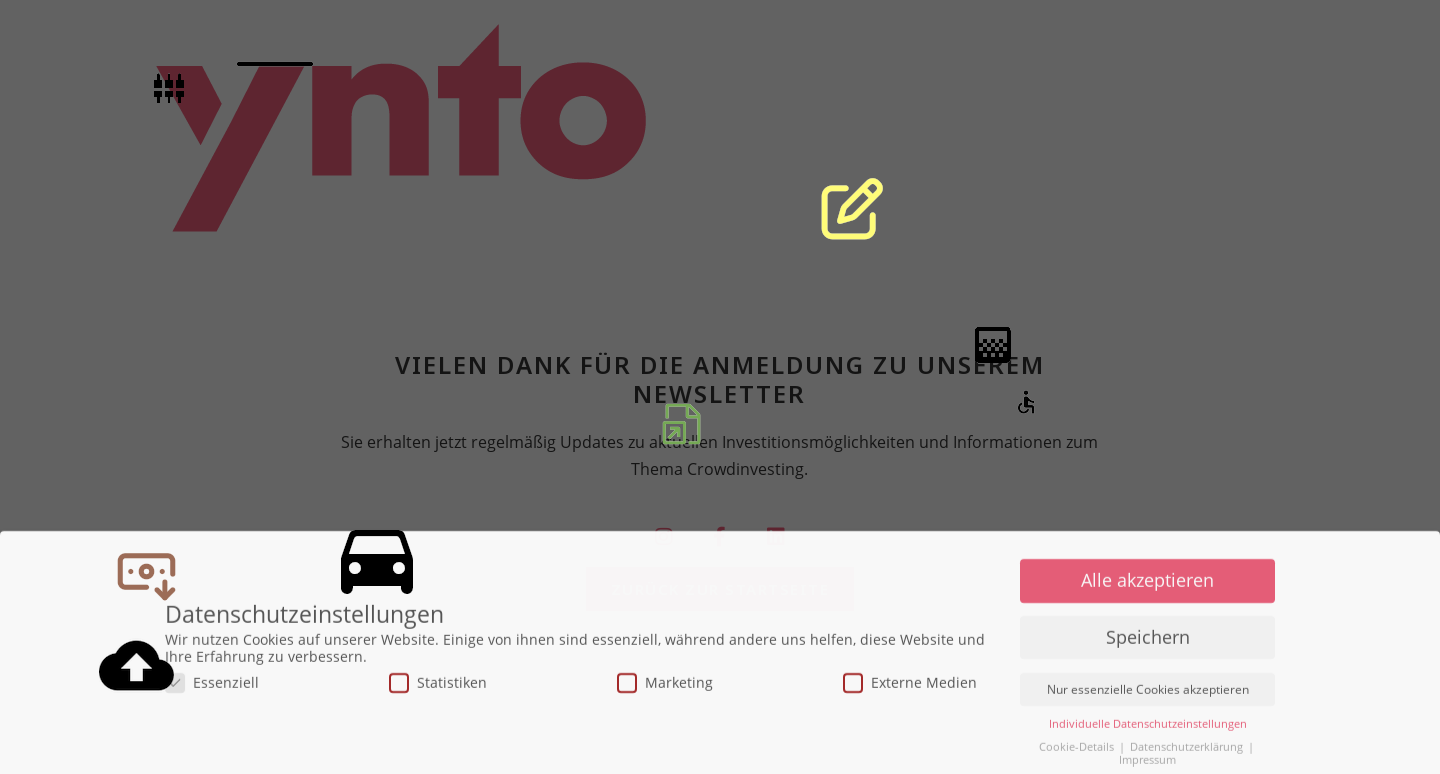 This screenshot has width=1440, height=774. What do you see at coordinates (169, 88) in the screenshot?
I see `configure audio or video input components` at bounding box center [169, 88].